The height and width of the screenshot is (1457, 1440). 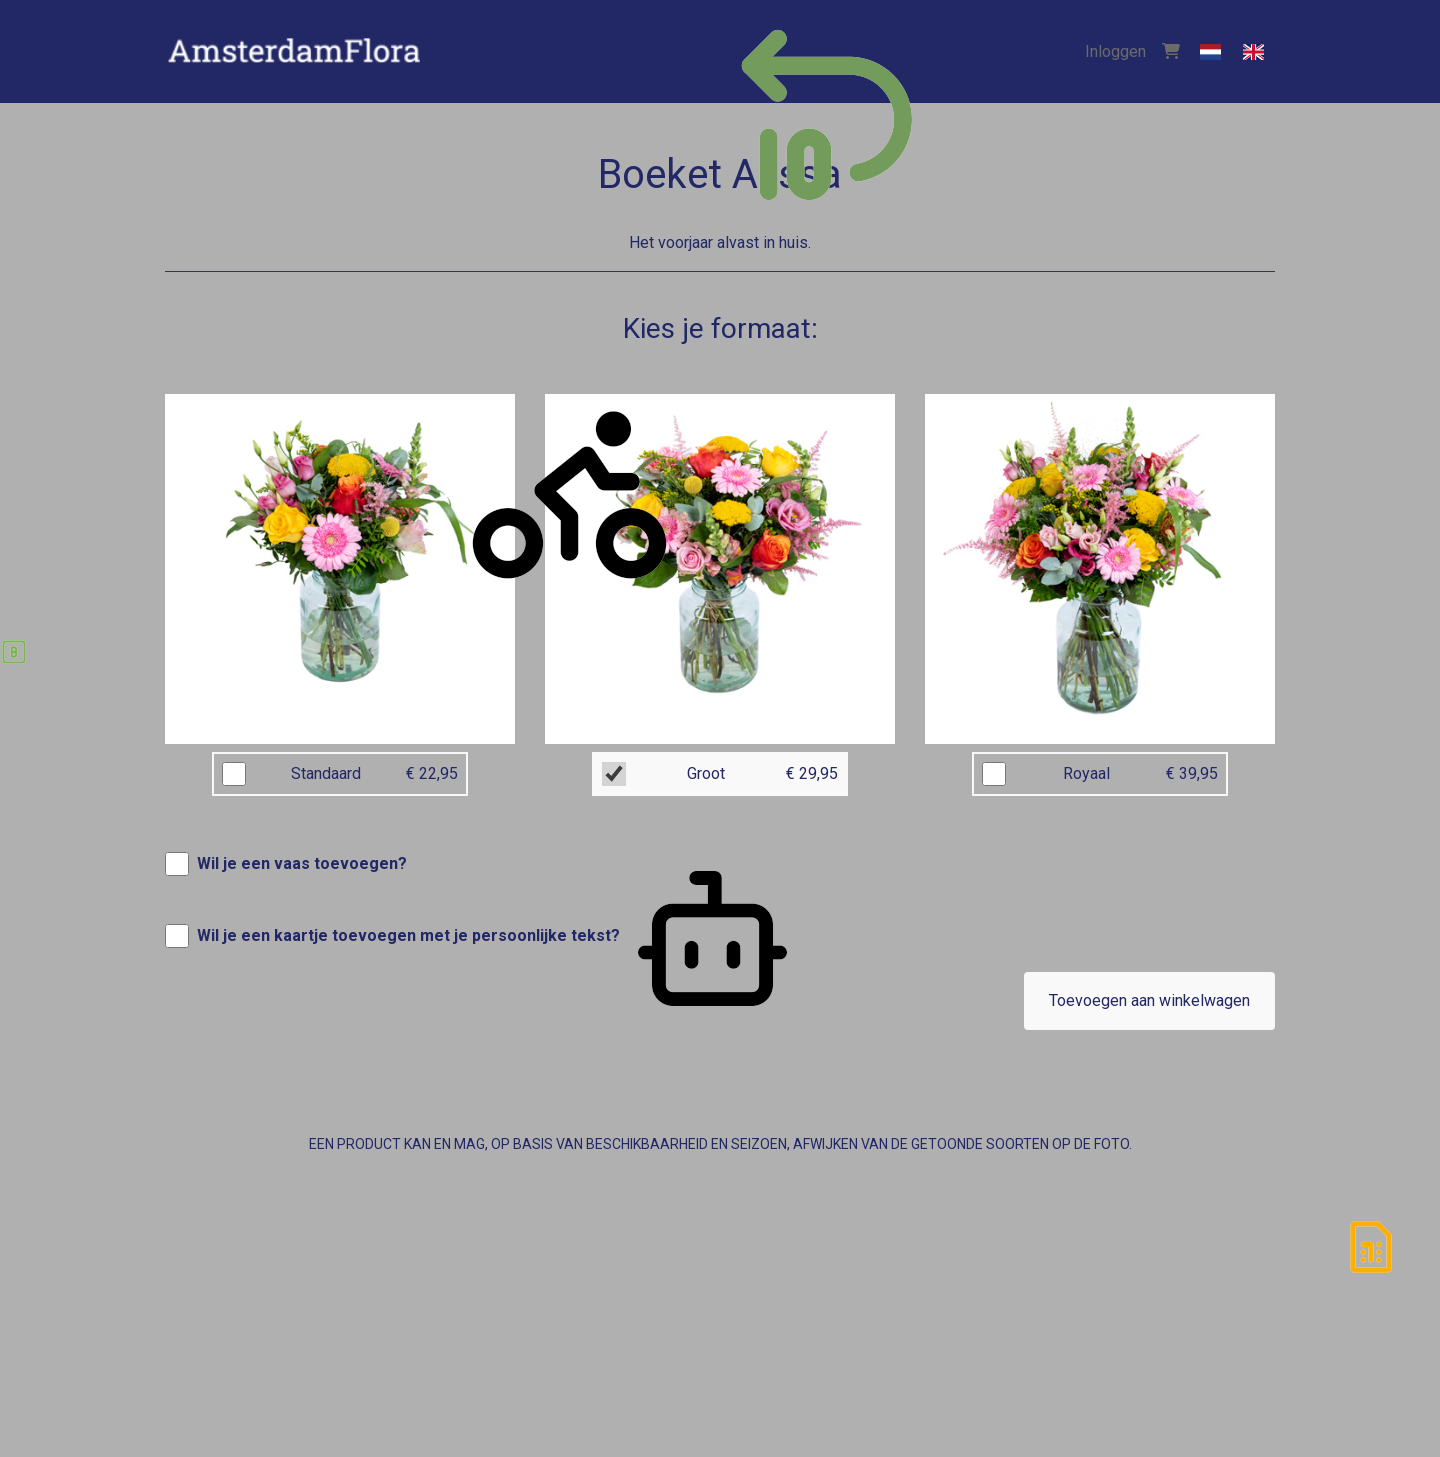 I want to click on access bike or cycling options, so click(x=569, y=490).